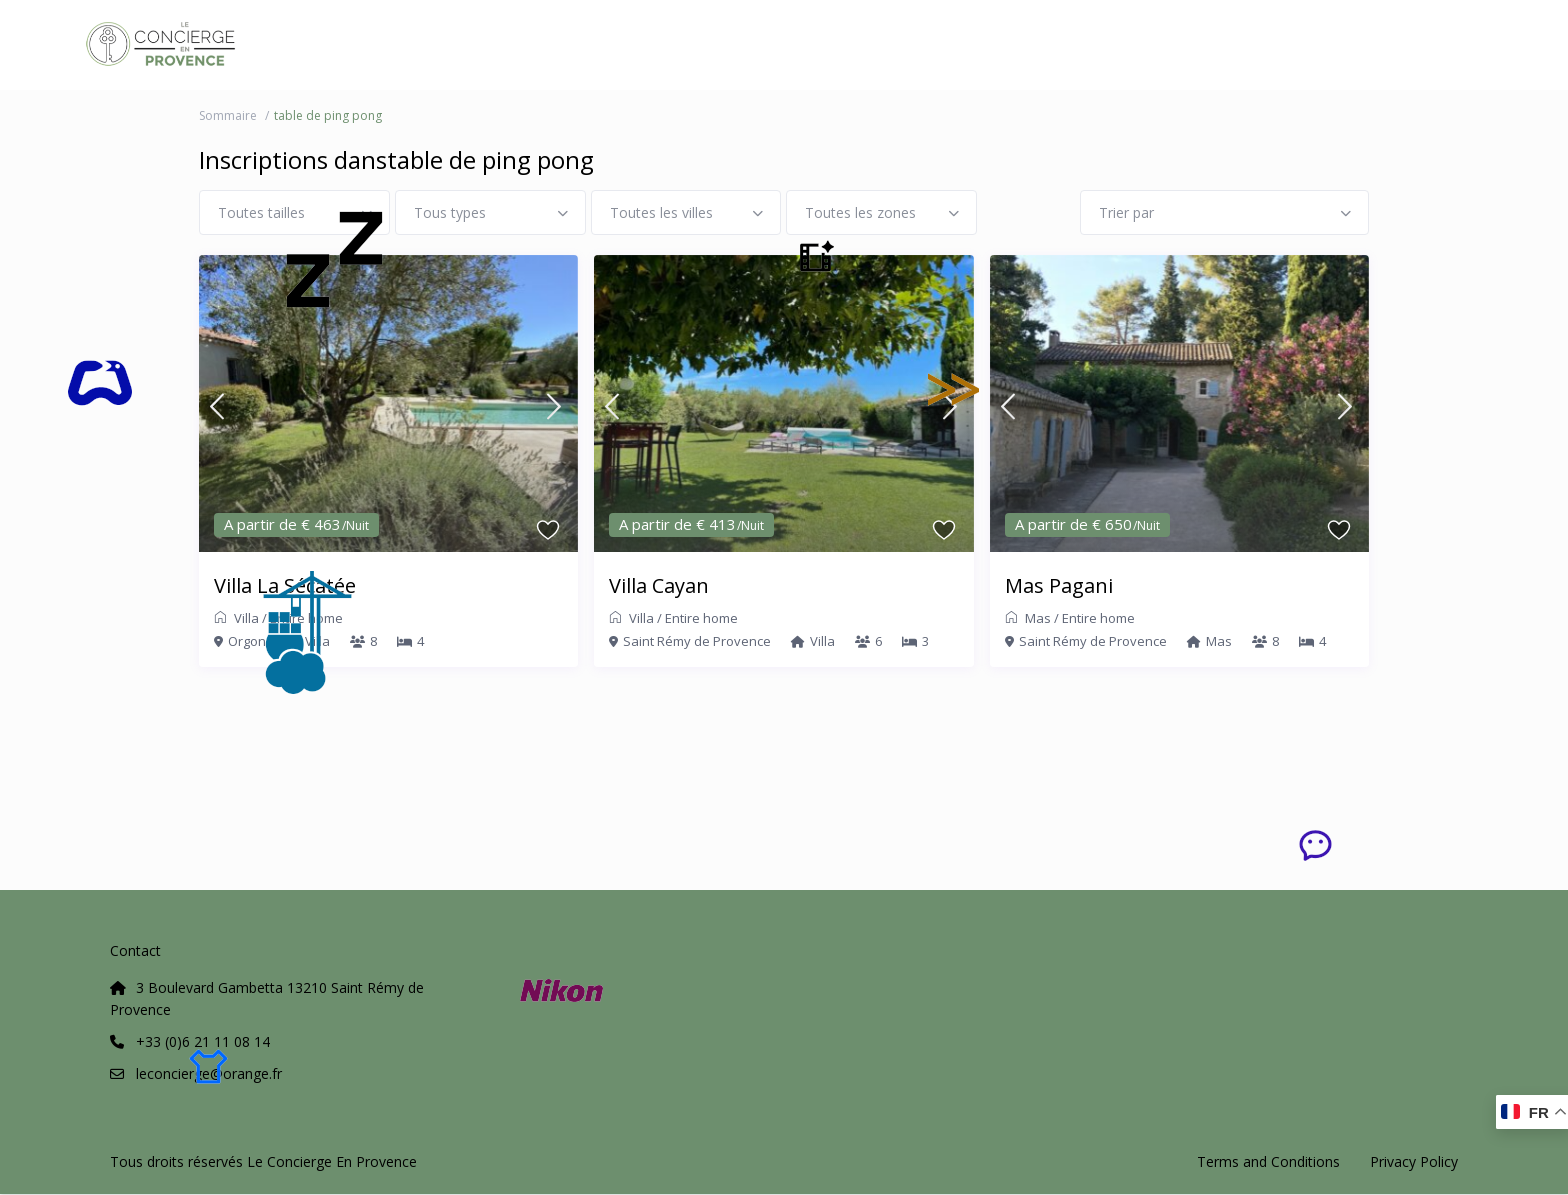 This screenshot has width=1568, height=1195. What do you see at coordinates (1315, 844) in the screenshot?
I see `open WeChat messaging app` at bounding box center [1315, 844].